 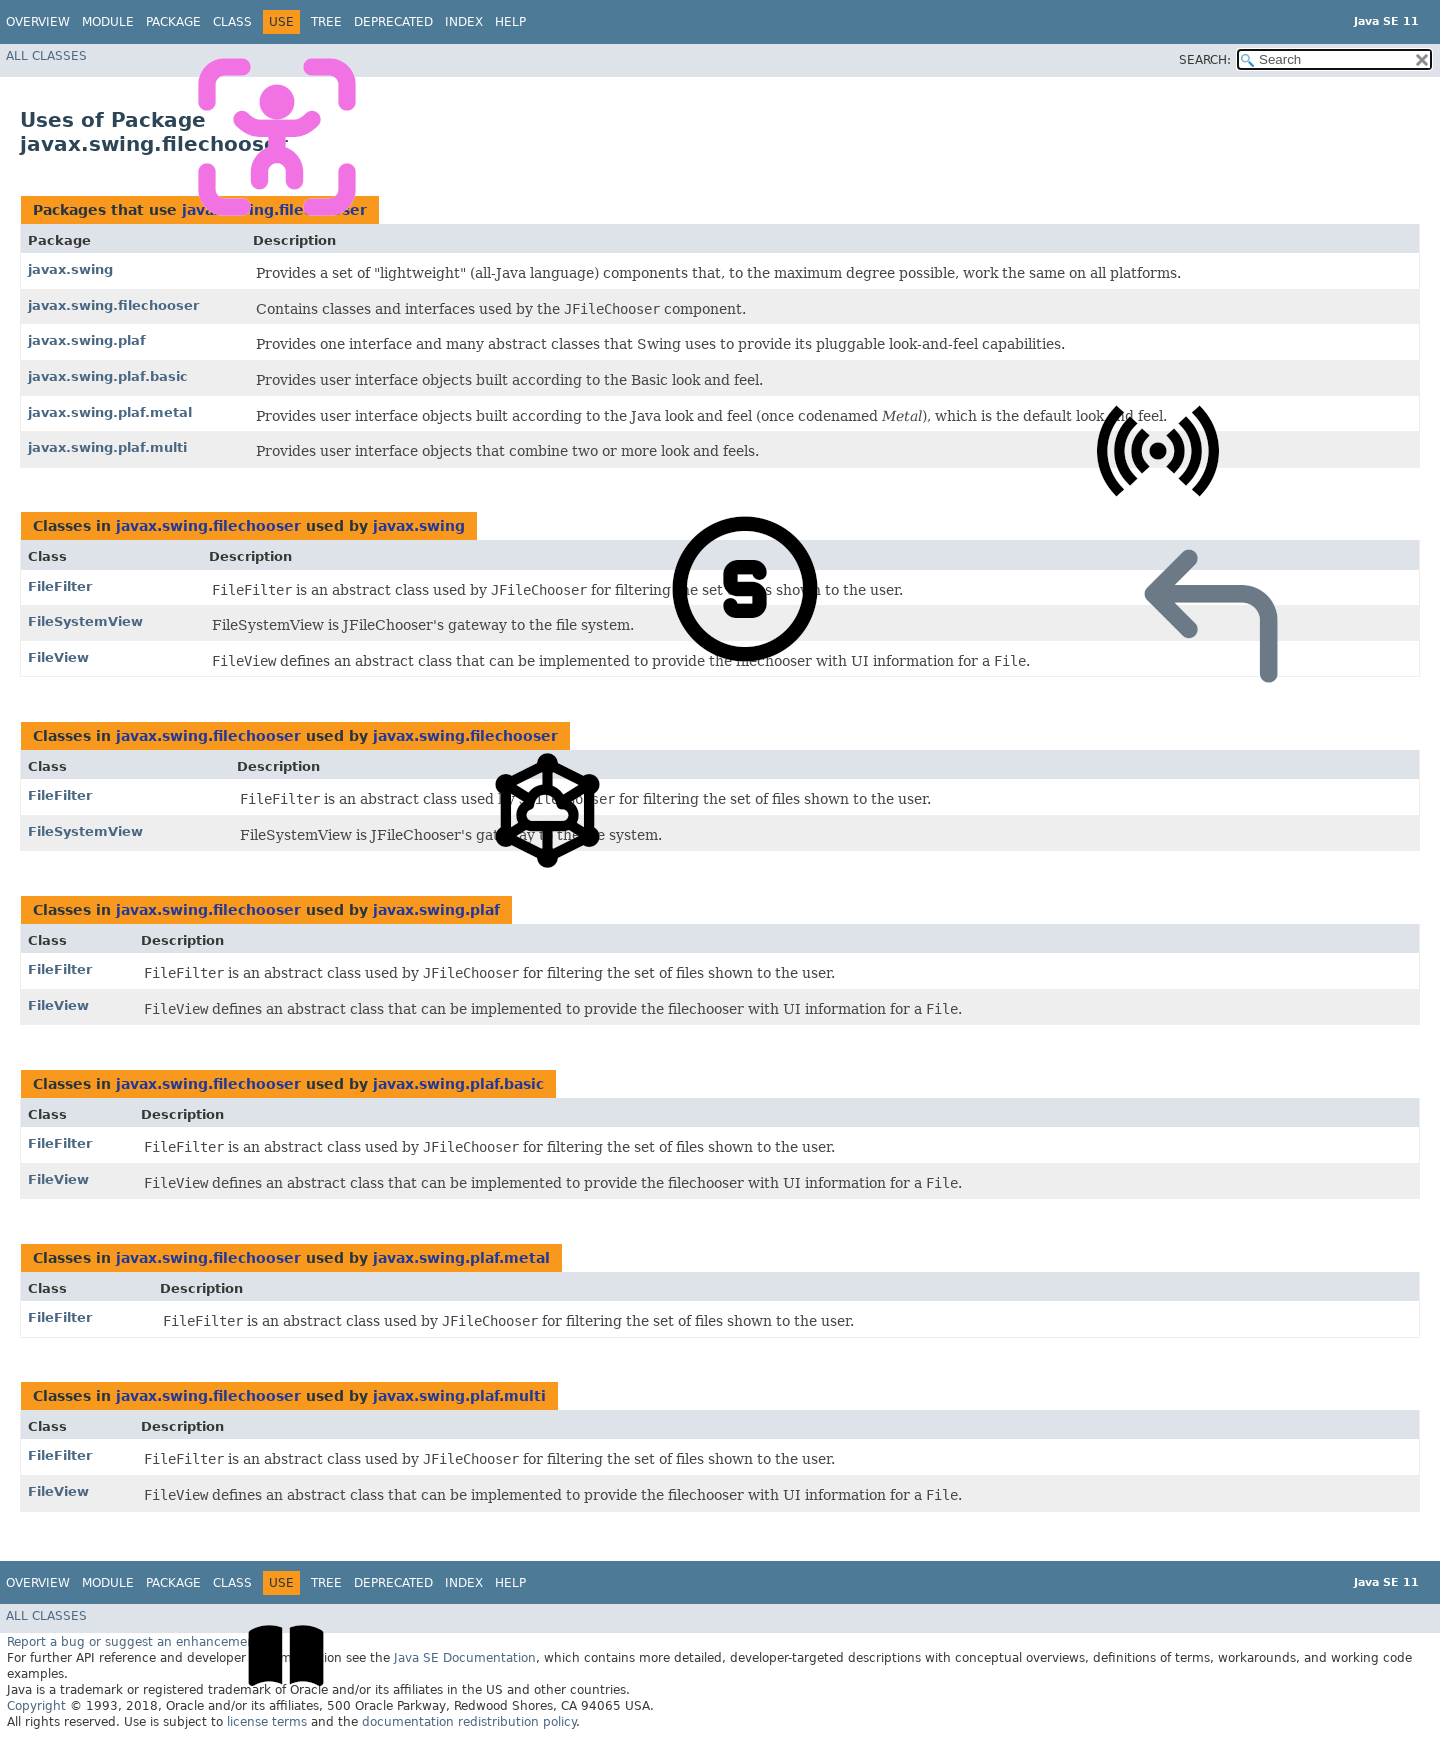 I want to click on go back to previous screen, so click(x=1215, y=620).